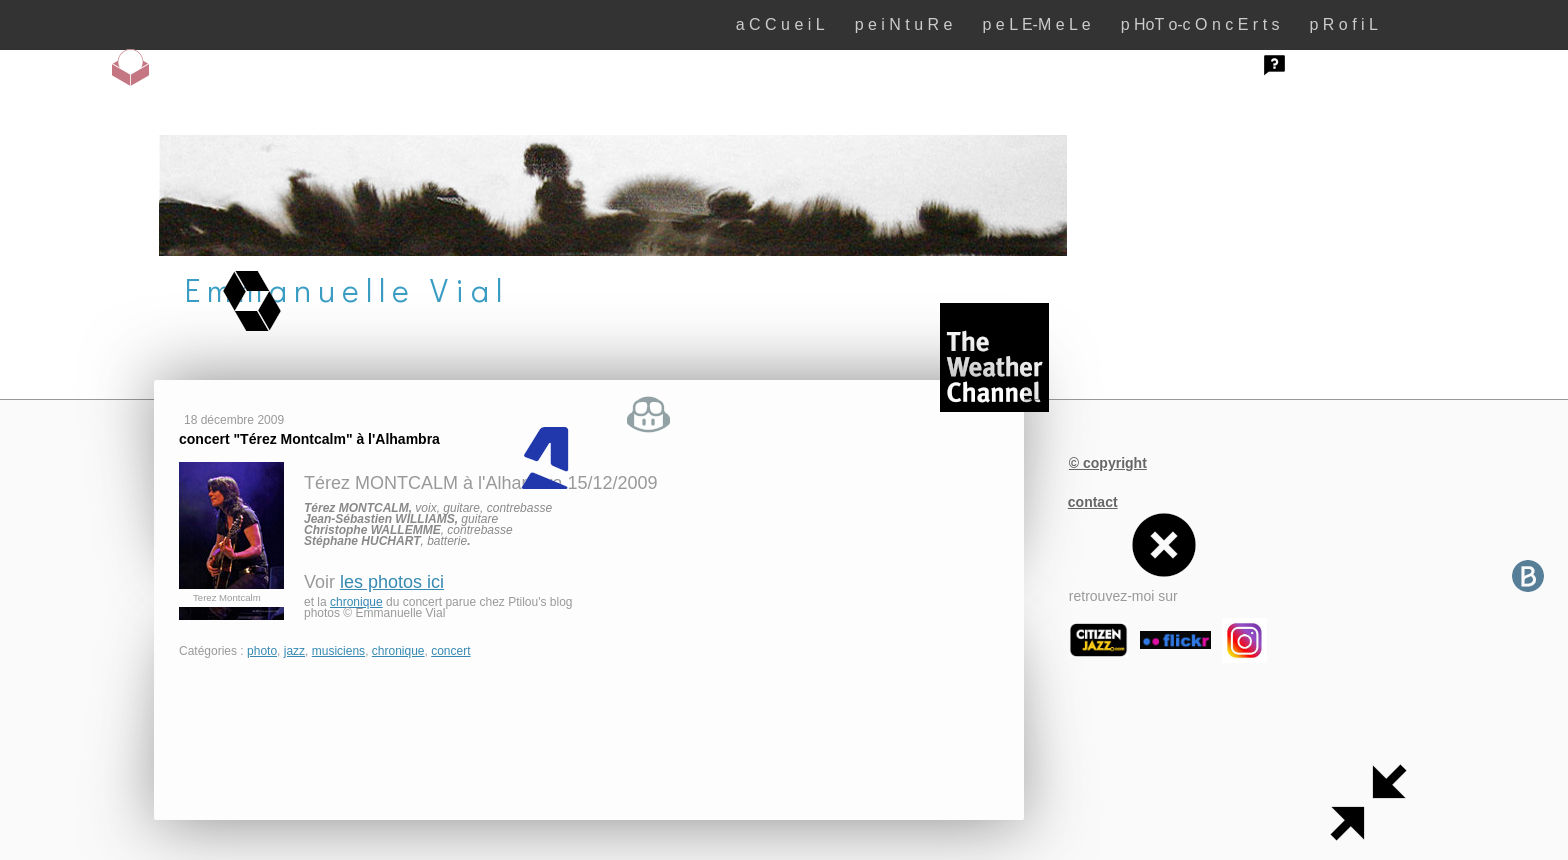  What do you see at coordinates (1164, 545) in the screenshot?
I see `close or dismiss a dialog` at bounding box center [1164, 545].